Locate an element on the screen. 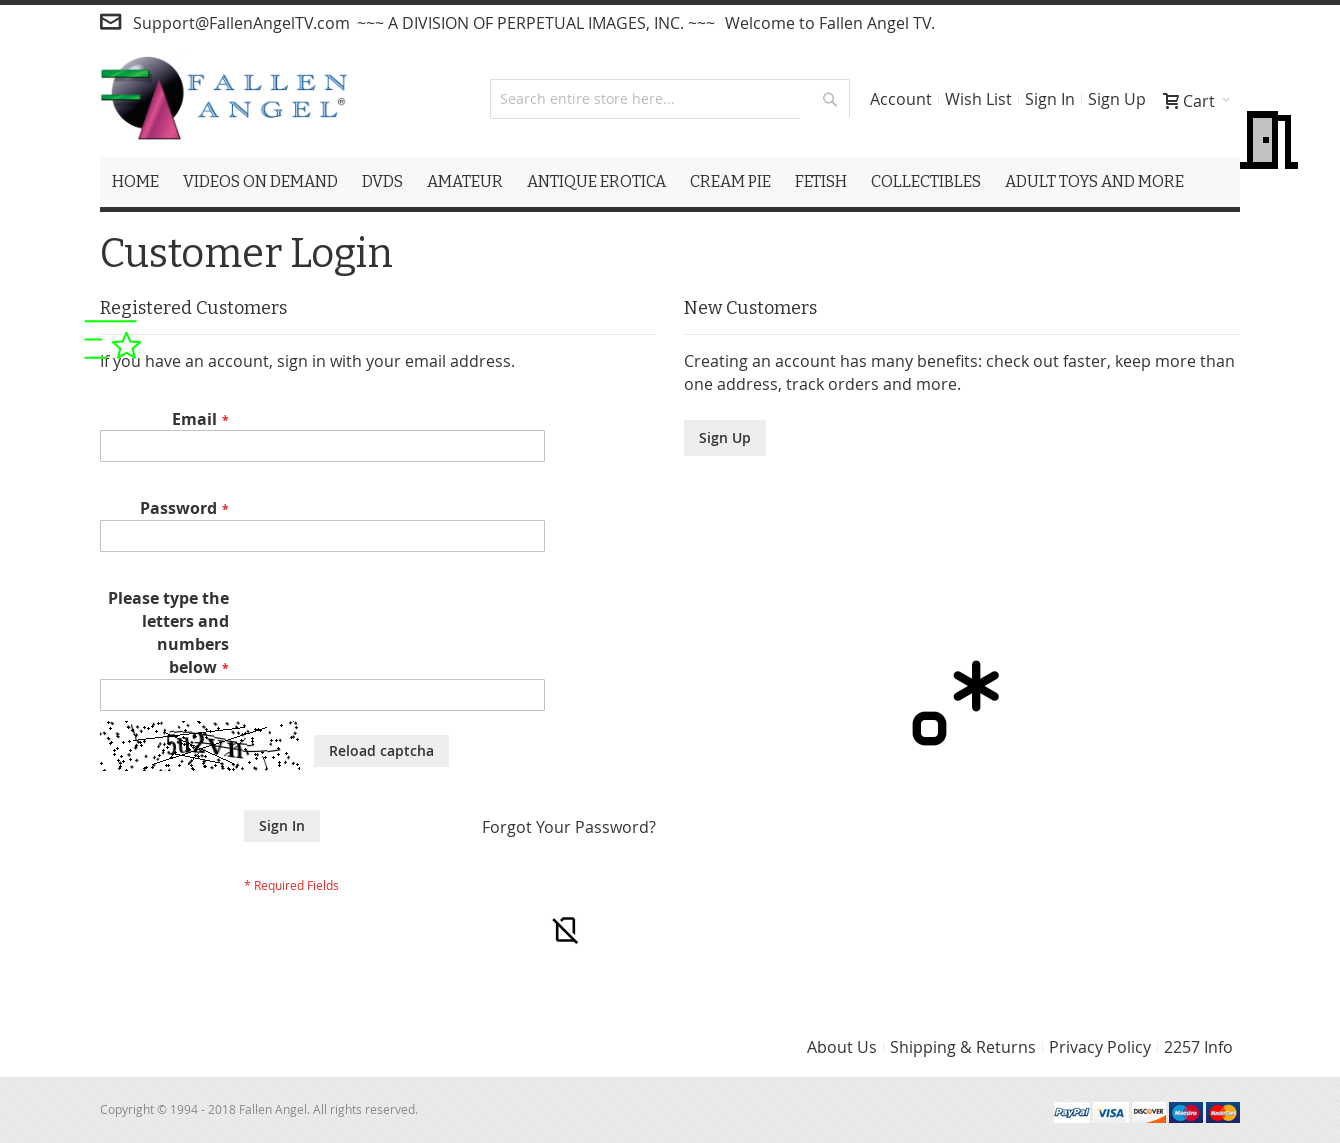 Image resolution: width=1340 pixels, height=1143 pixels. no sim card detected is located at coordinates (565, 929).